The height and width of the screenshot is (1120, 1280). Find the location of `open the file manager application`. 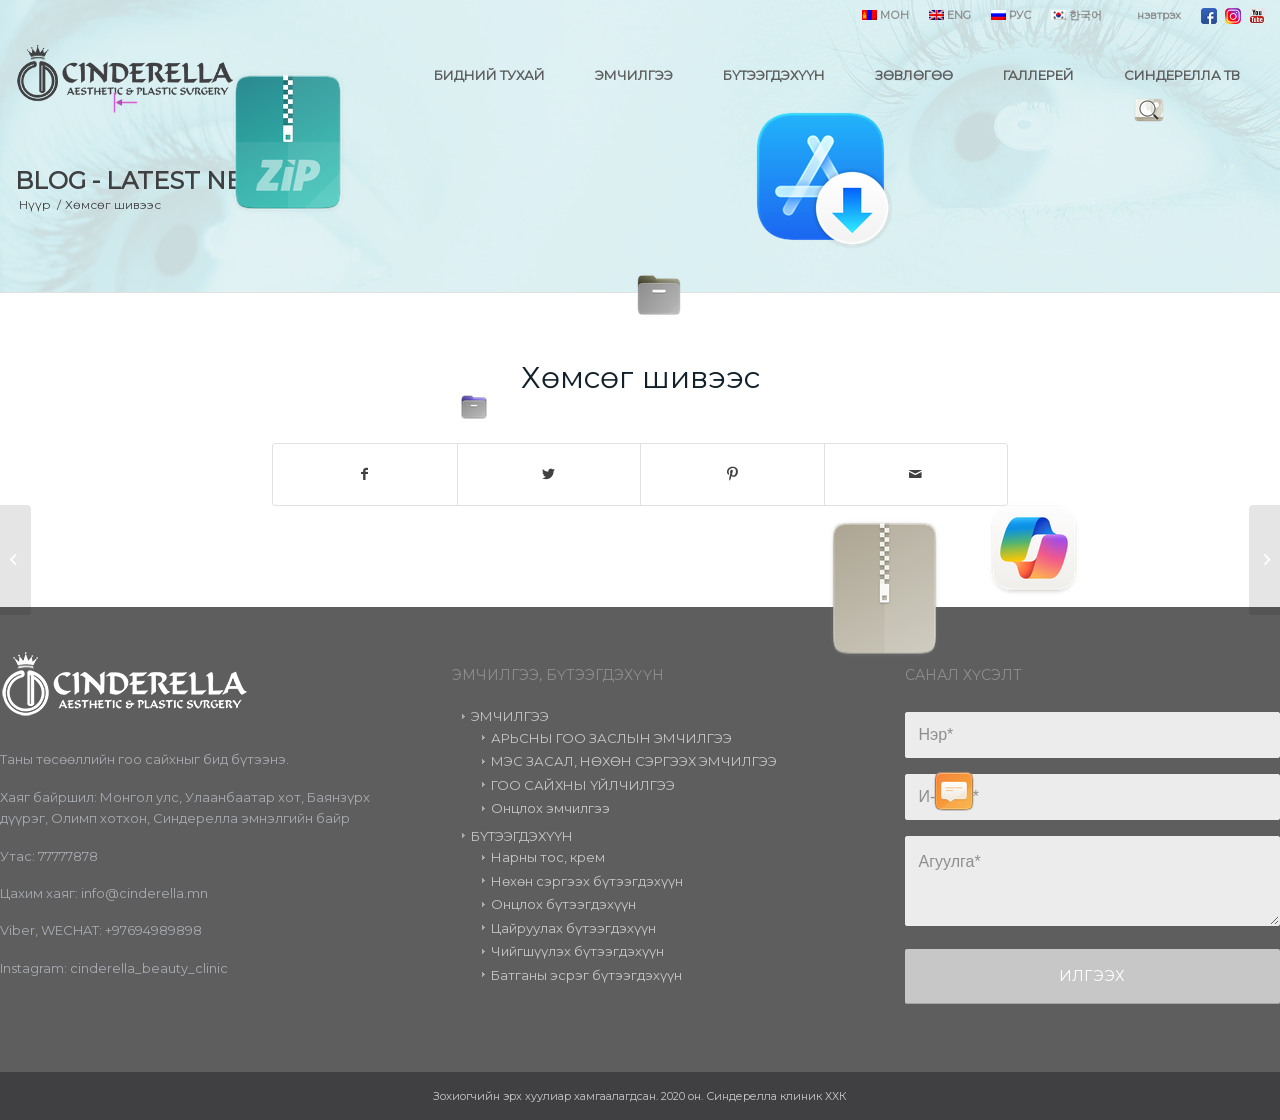

open the file manager application is located at coordinates (659, 295).